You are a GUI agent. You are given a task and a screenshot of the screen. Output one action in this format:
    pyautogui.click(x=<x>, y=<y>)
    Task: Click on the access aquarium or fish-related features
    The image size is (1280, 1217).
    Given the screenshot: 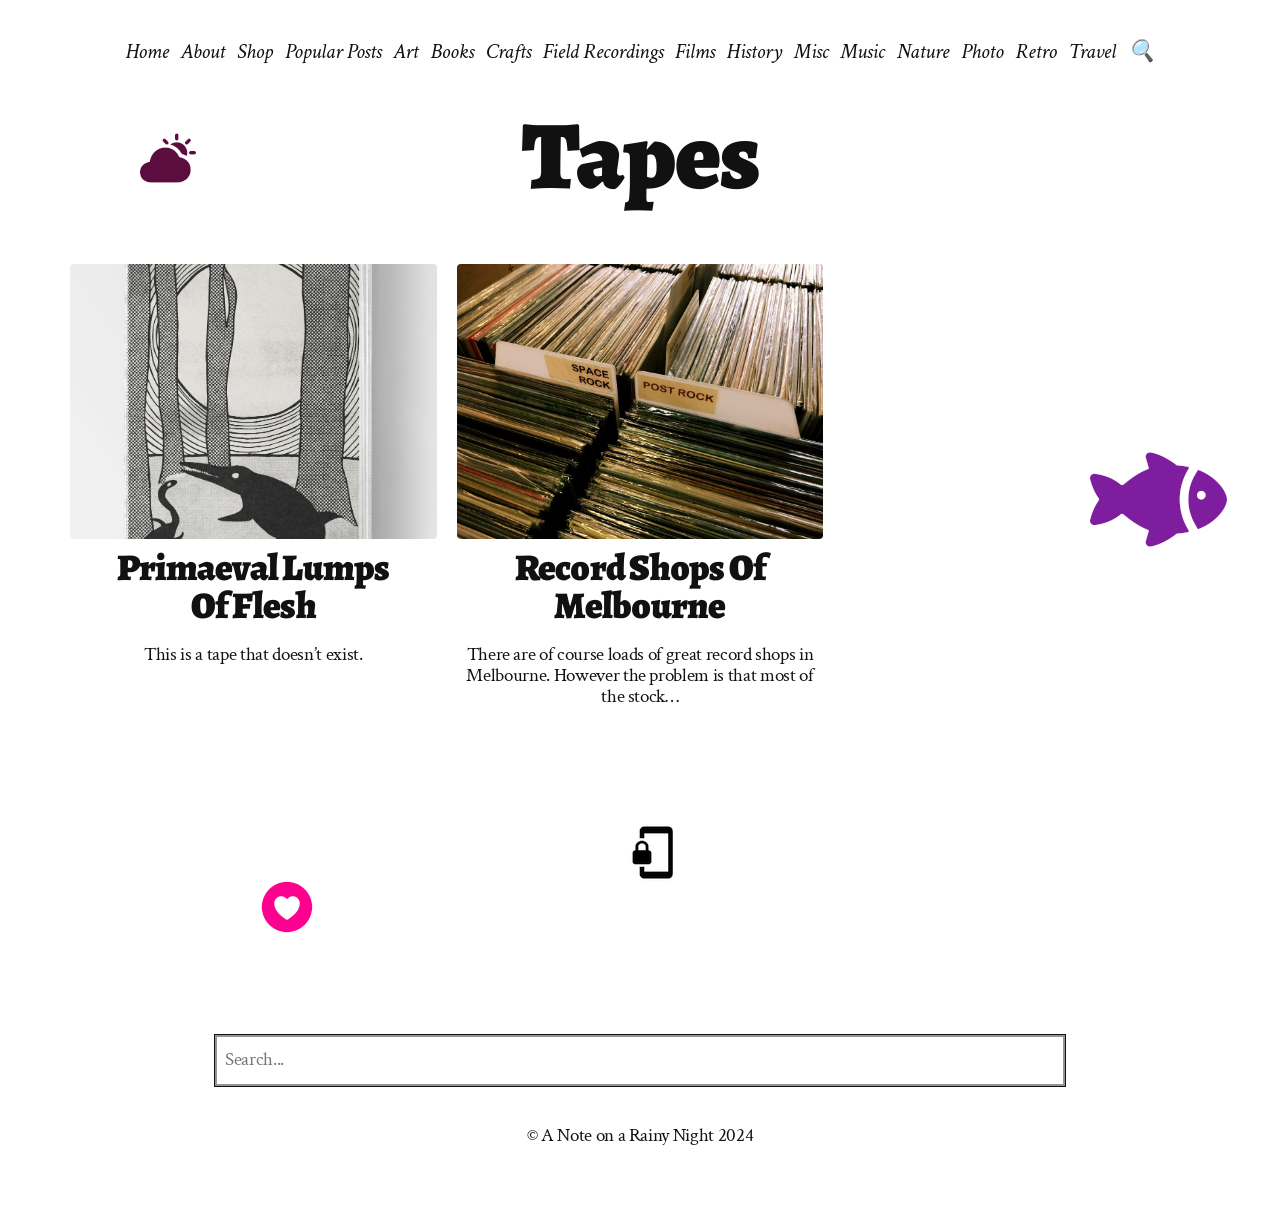 What is the action you would take?
    pyautogui.click(x=1158, y=499)
    